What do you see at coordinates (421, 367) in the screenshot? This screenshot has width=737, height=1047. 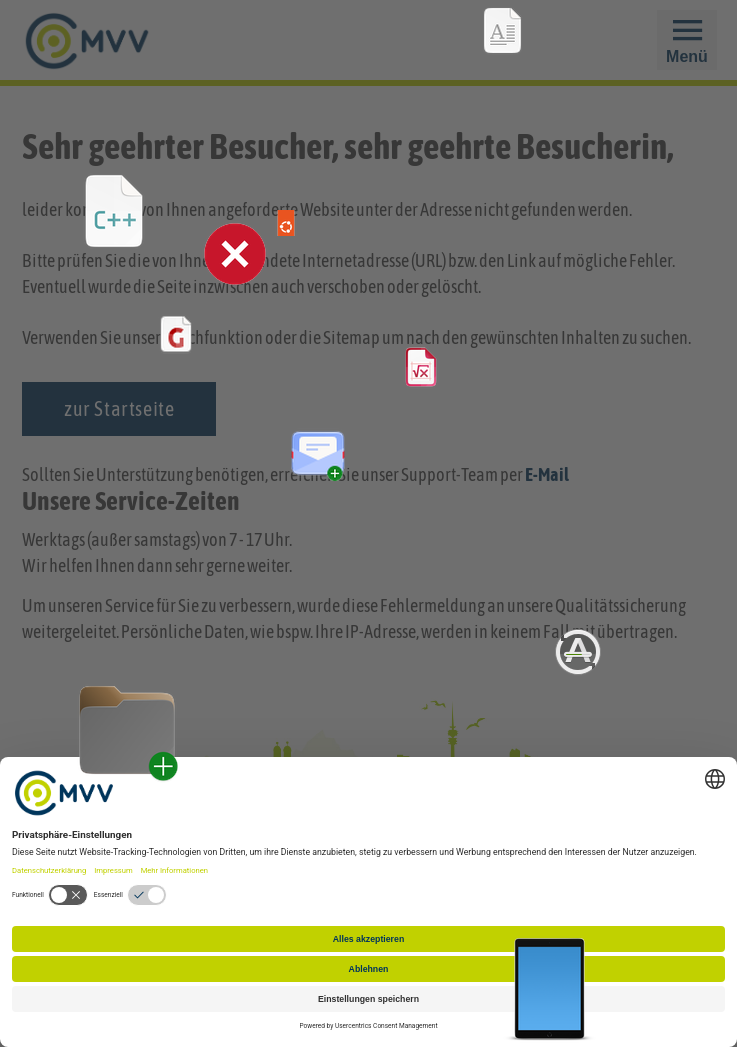 I see `open an opendocument formula file` at bounding box center [421, 367].